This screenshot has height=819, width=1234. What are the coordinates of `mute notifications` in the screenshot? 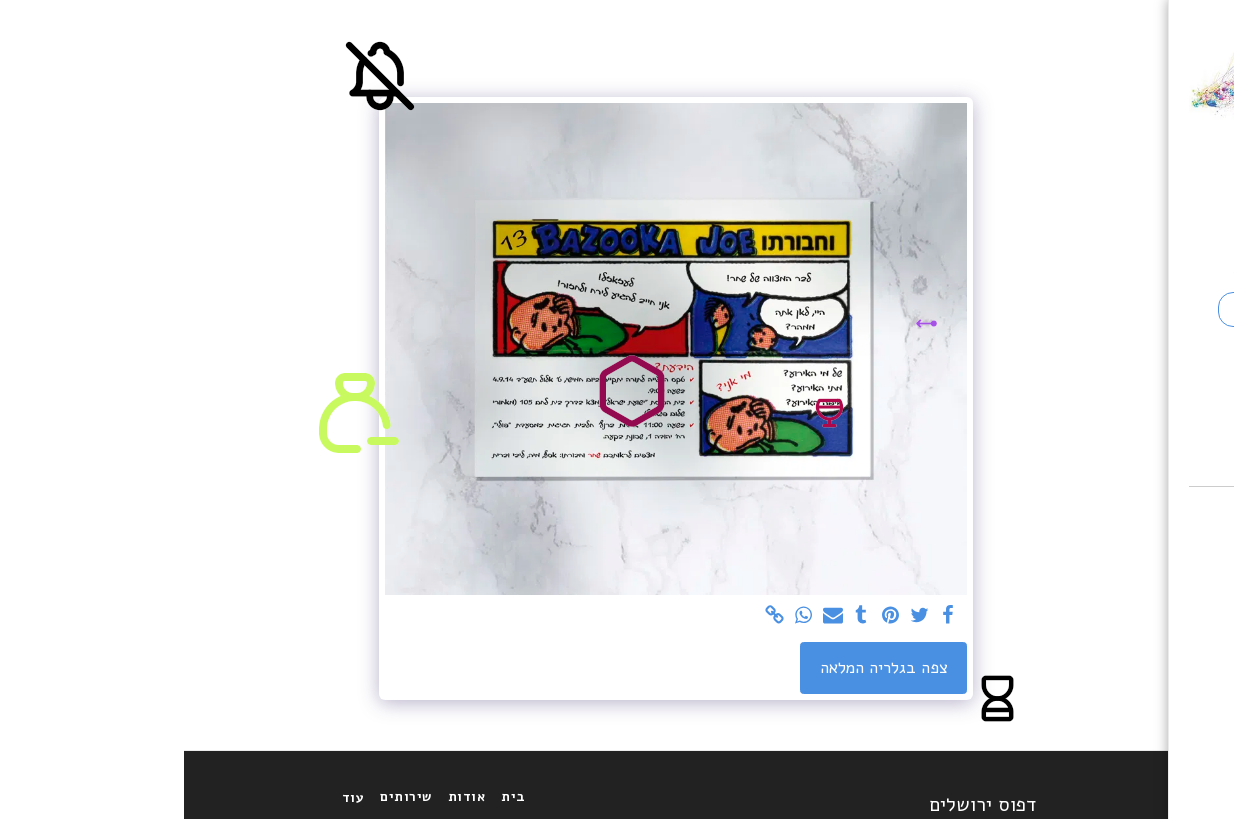 It's located at (380, 76).